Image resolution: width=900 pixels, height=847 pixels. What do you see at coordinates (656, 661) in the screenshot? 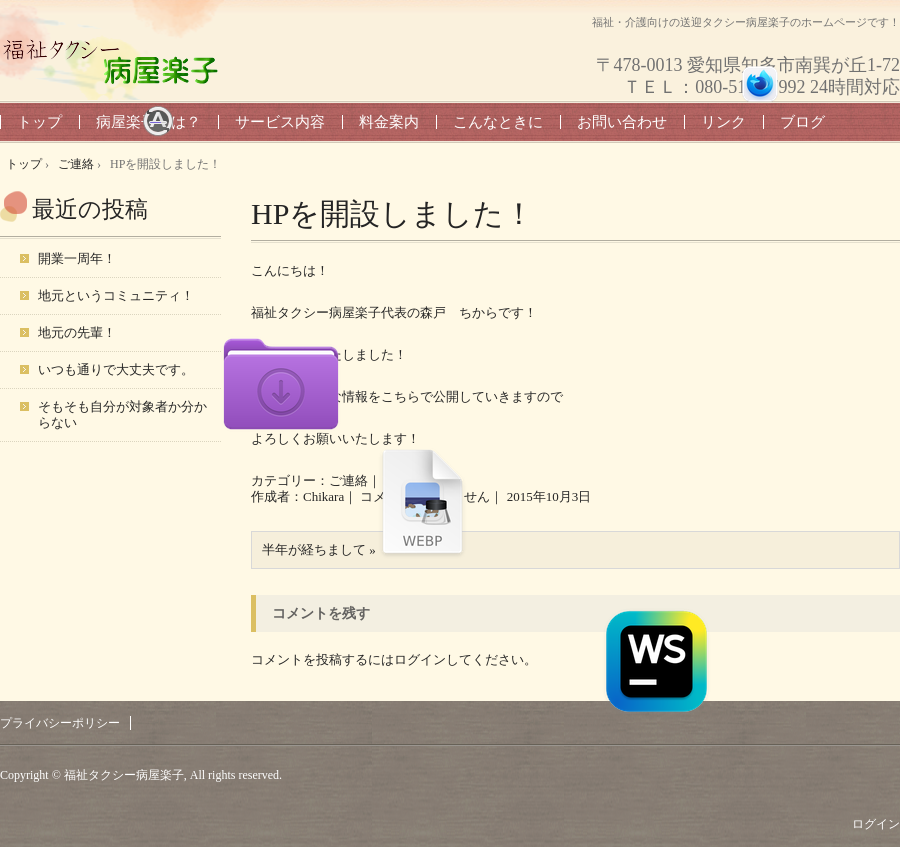
I see `open WebStorm IDE` at bounding box center [656, 661].